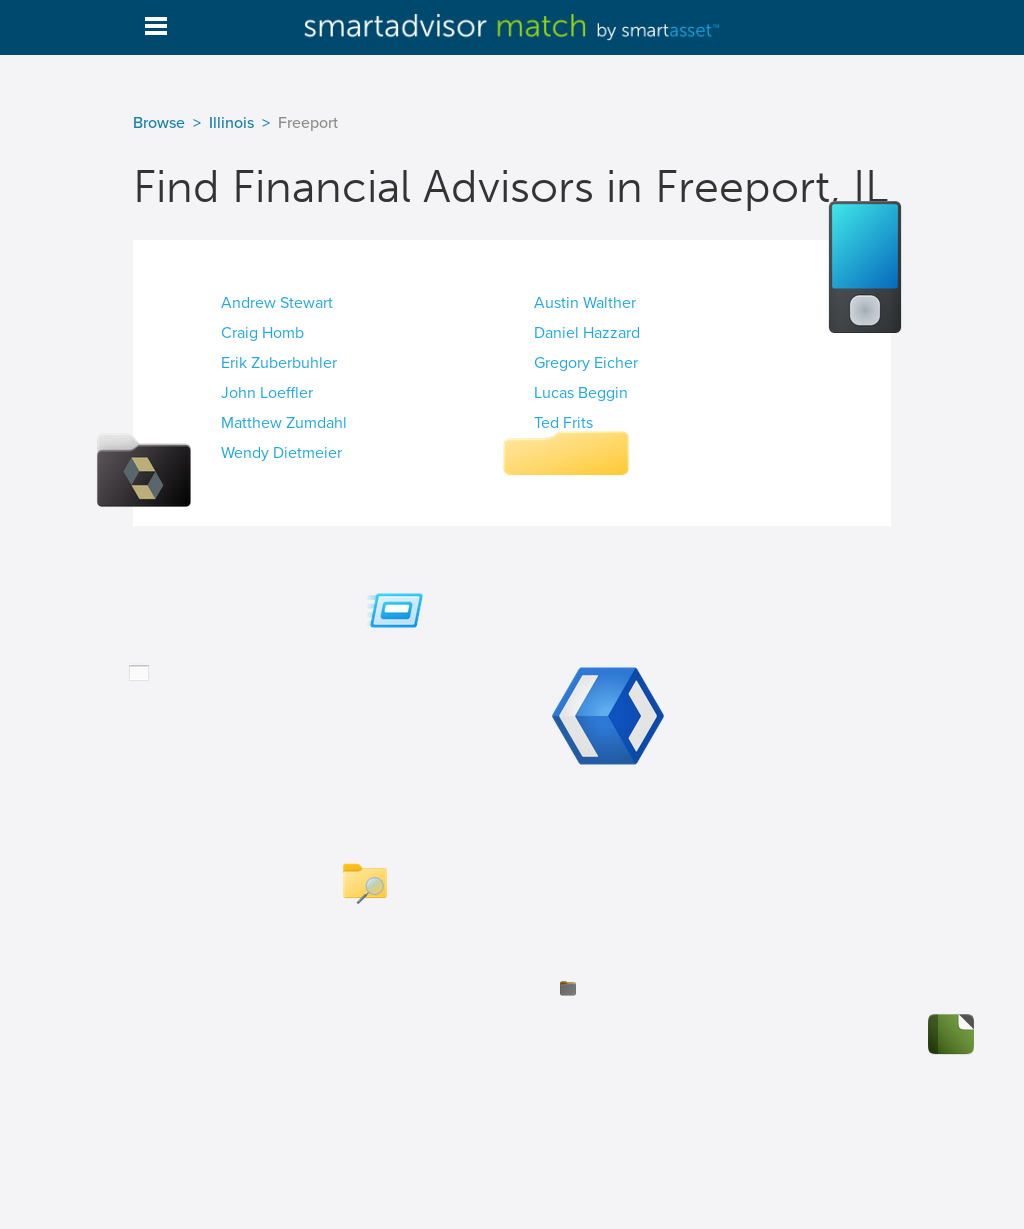  Describe the element at coordinates (143, 472) in the screenshot. I see `open hibernate or sleep mode system folder` at that location.